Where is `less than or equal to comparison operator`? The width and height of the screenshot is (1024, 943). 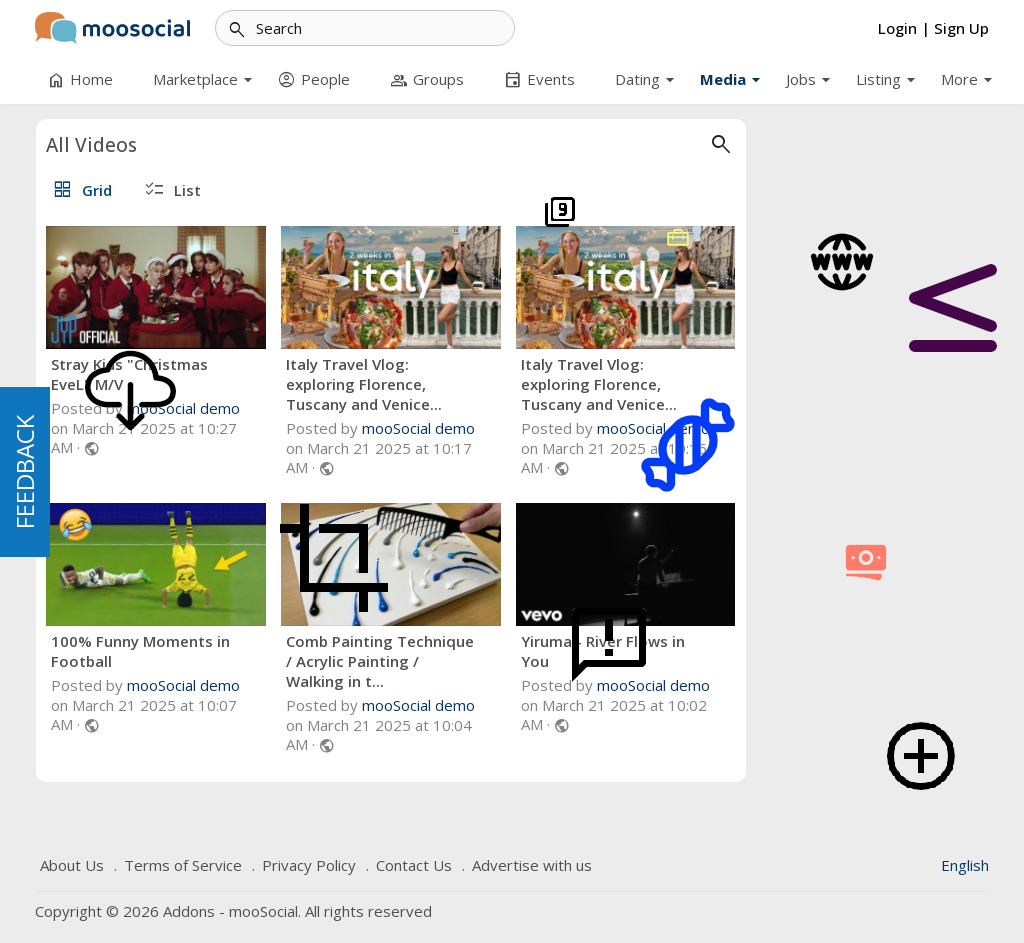 less than or equal to comparison operator is located at coordinates (955, 310).